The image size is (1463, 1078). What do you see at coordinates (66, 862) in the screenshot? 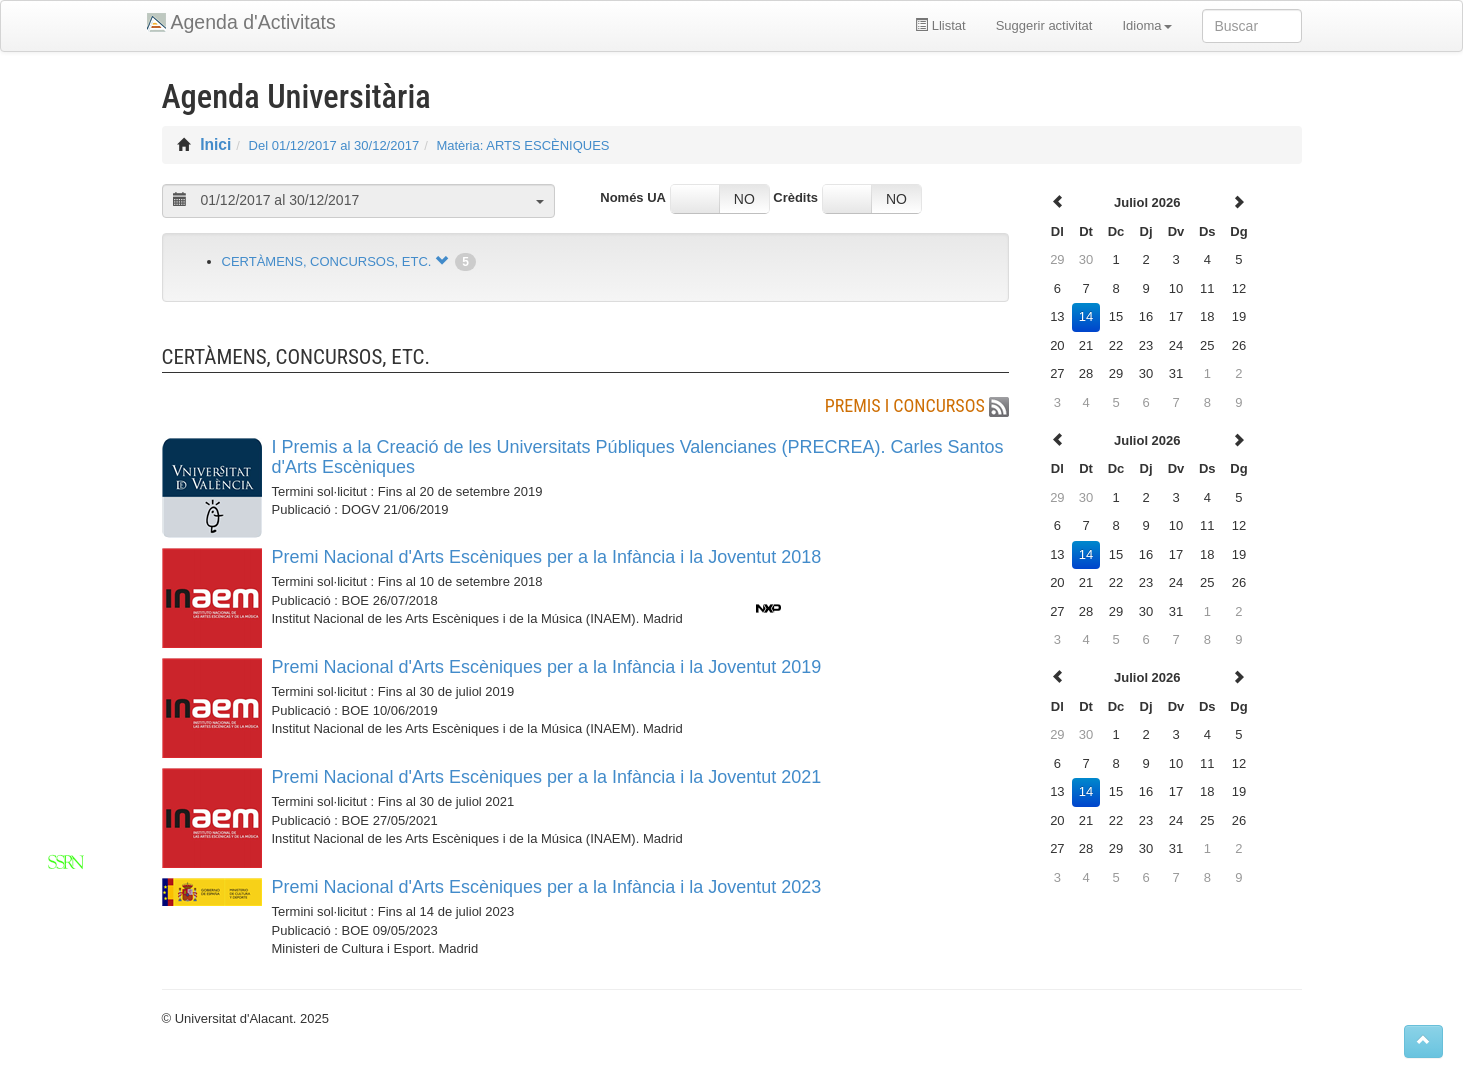
I see `visit SSRN academic research repository` at bounding box center [66, 862].